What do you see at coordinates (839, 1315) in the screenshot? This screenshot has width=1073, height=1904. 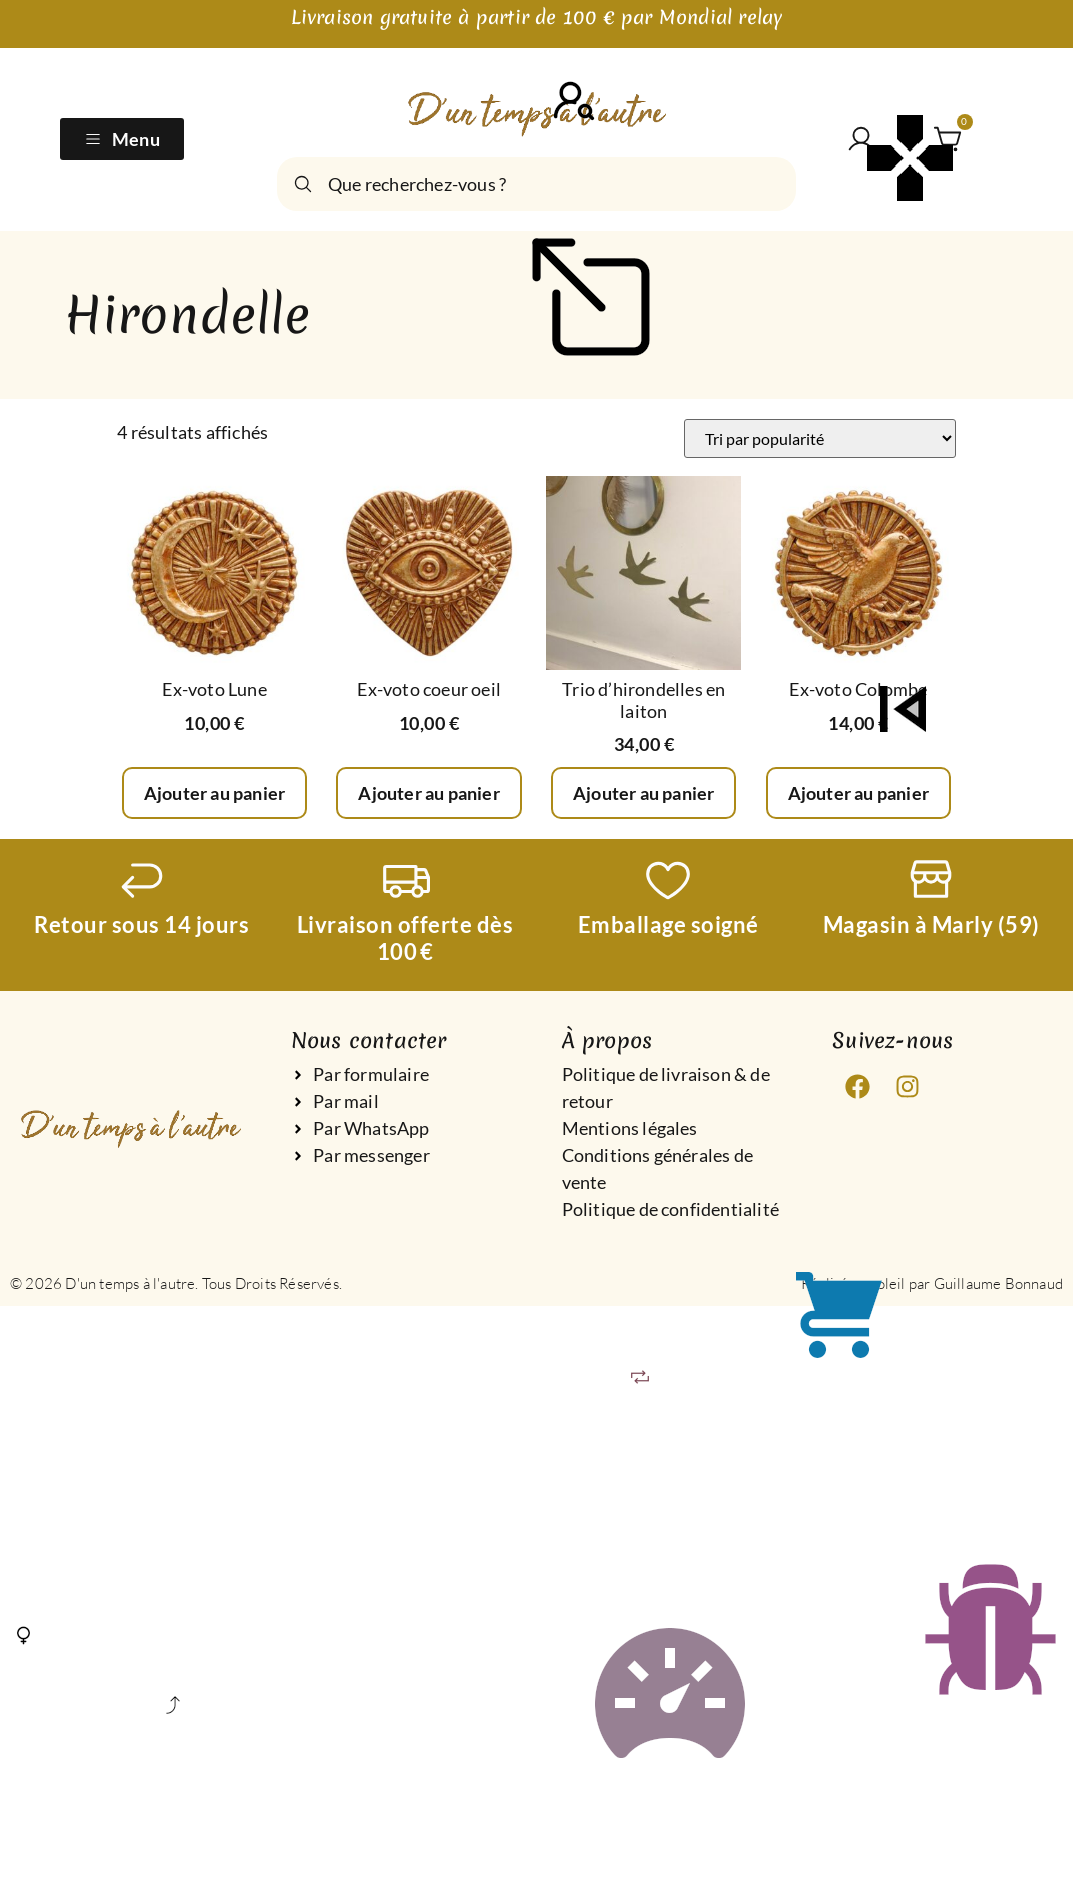 I see `view your shopping cart` at bounding box center [839, 1315].